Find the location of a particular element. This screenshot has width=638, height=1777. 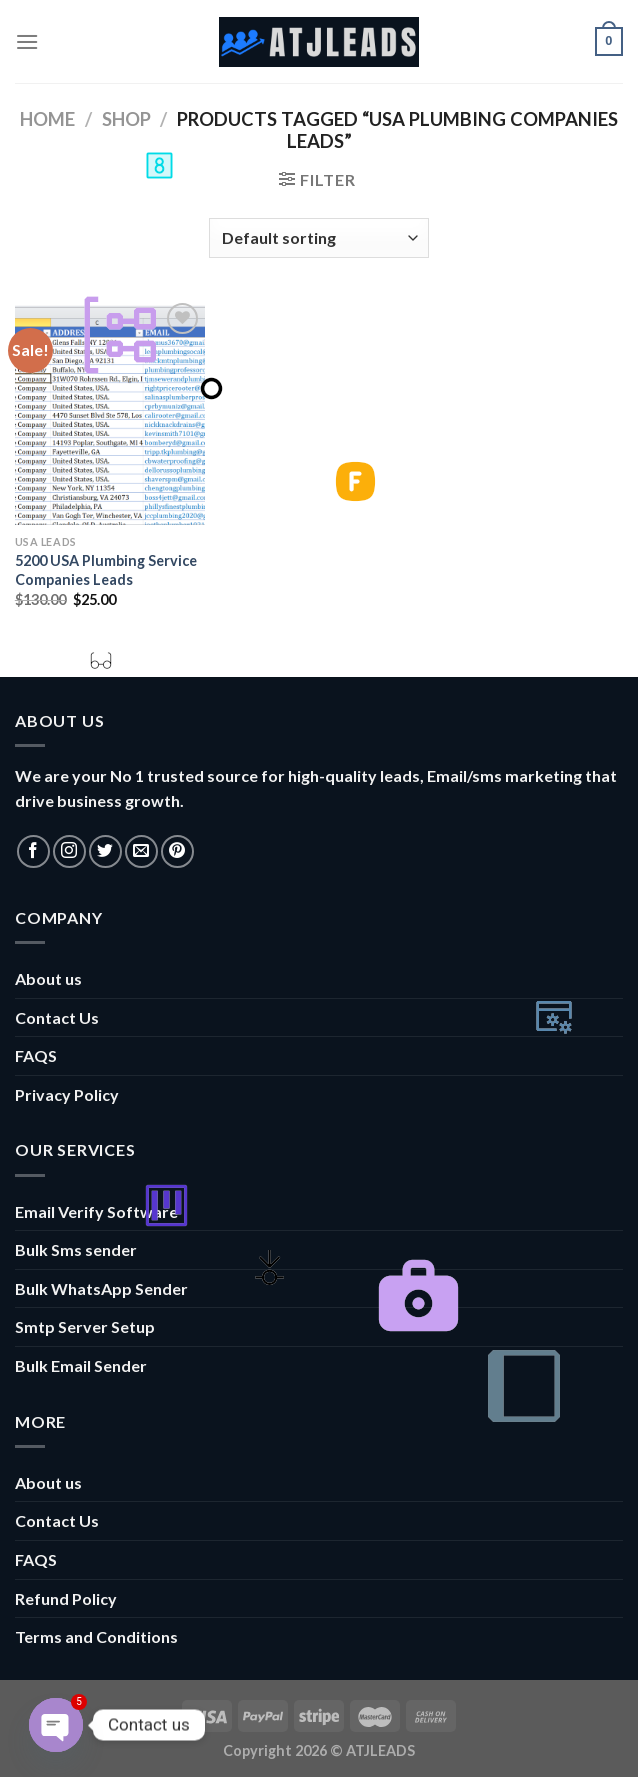

select or input the number eight is located at coordinates (159, 165).